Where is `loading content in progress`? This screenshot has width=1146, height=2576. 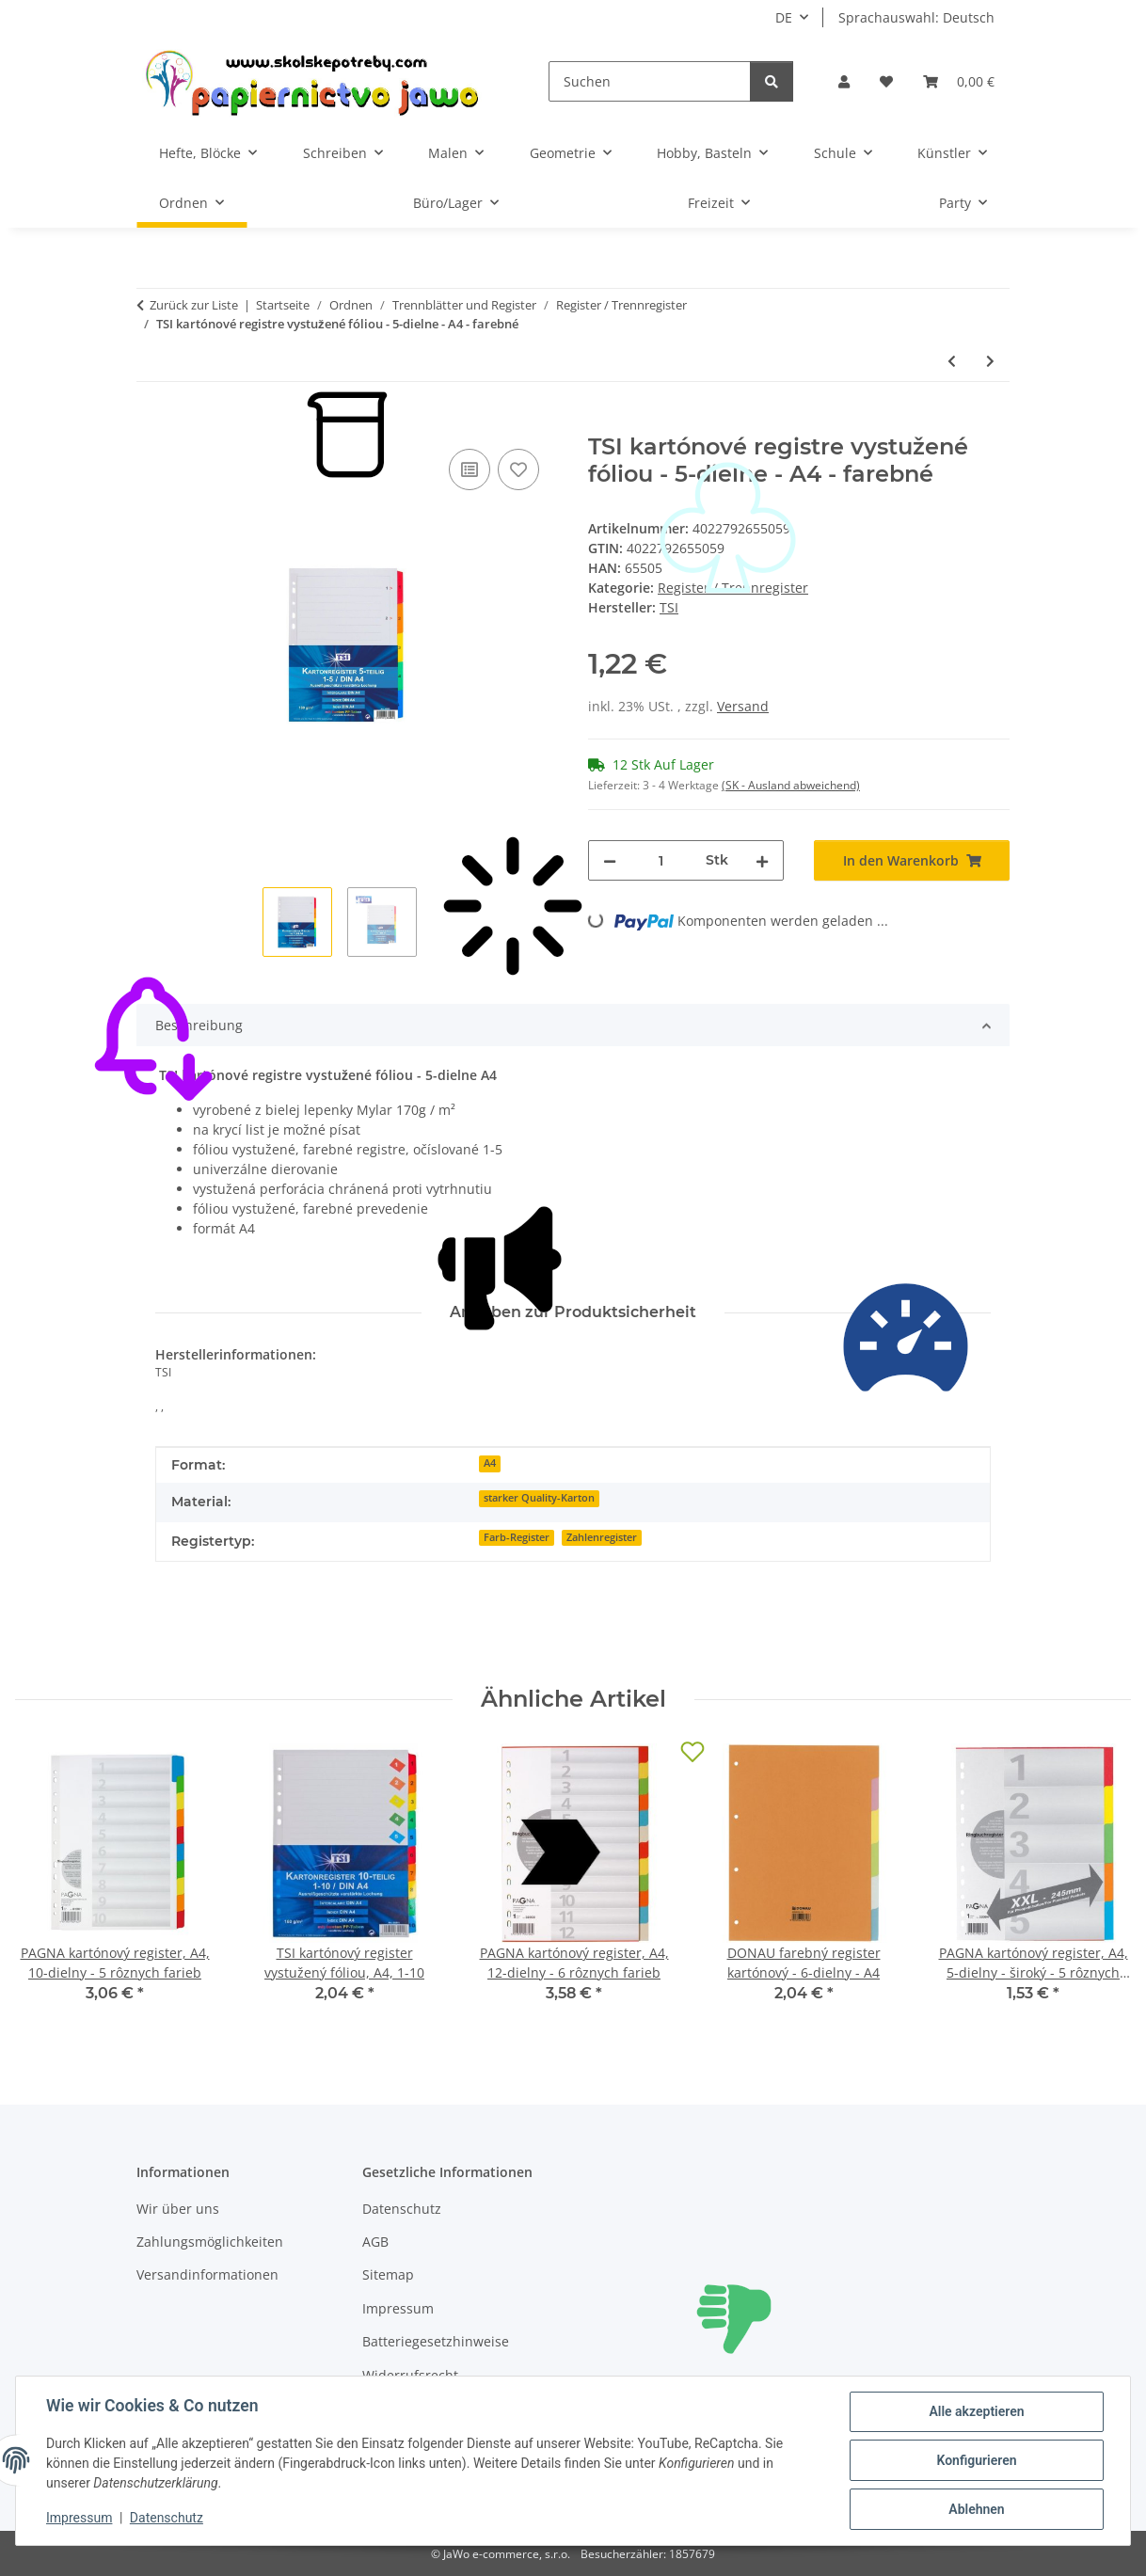 loading content in progress is located at coordinates (513, 906).